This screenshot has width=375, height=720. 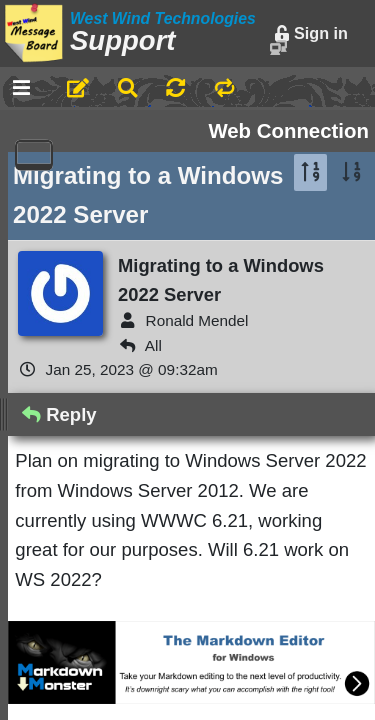 What do you see at coordinates (278, 47) in the screenshot?
I see `access network preferences and settings` at bounding box center [278, 47].